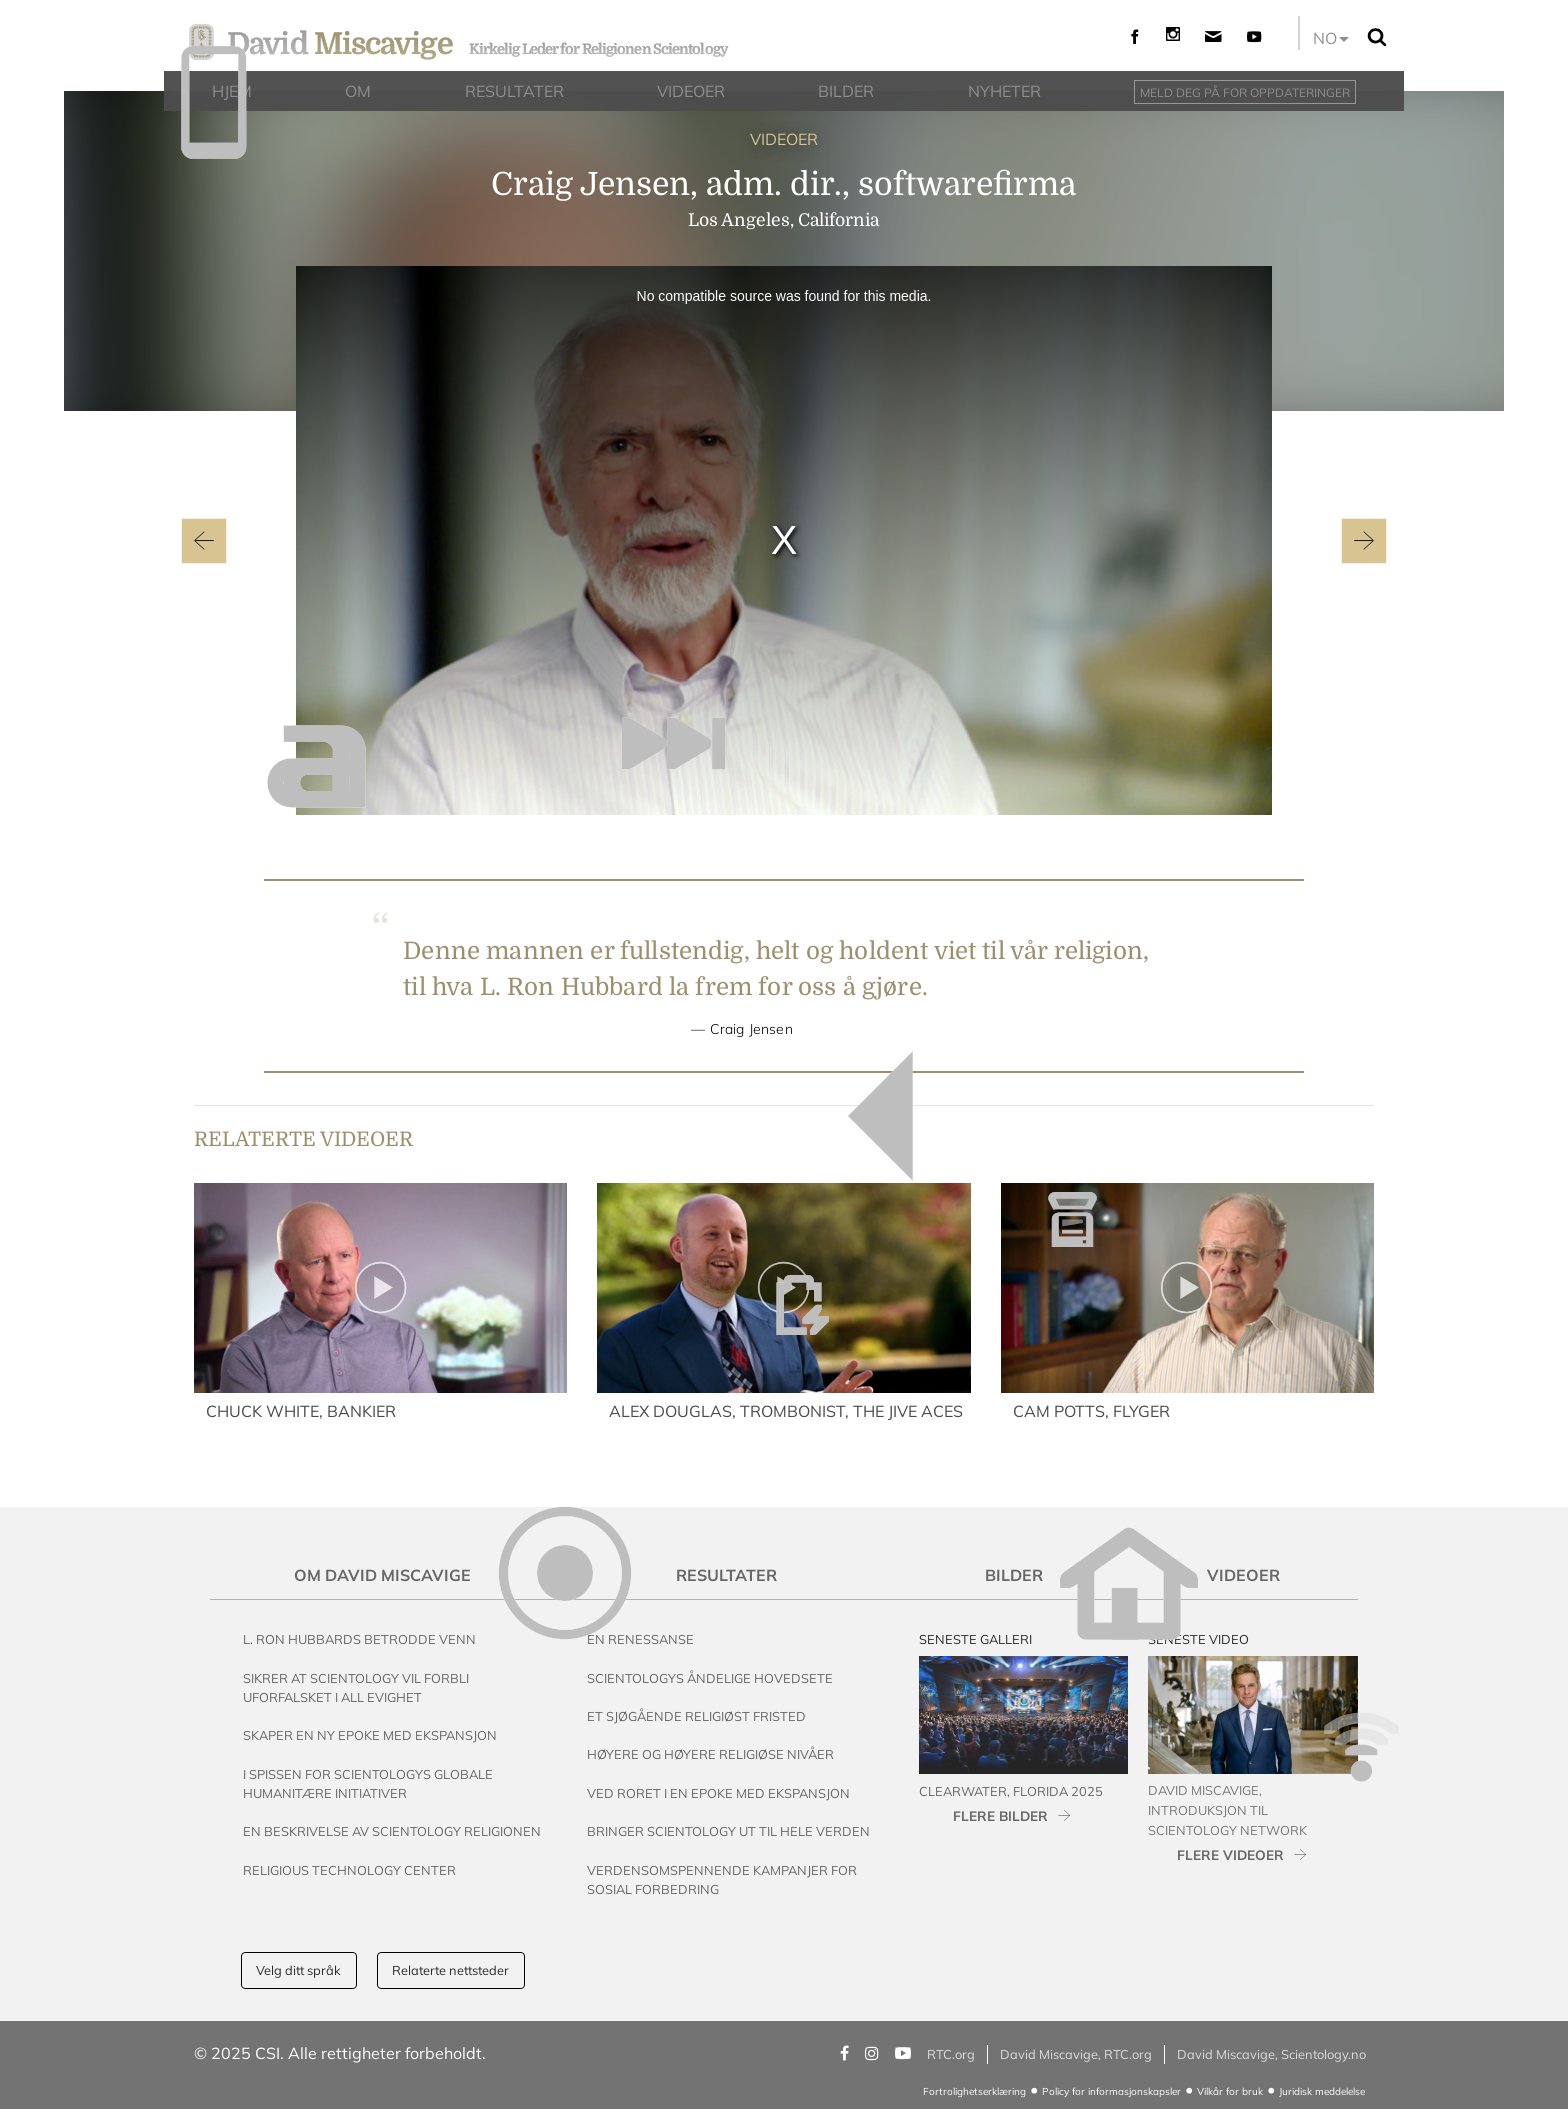 Image resolution: width=1568 pixels, height=2109 pixels. What do you see at coordinates (213, 102) in the screenshot?
I see `indicates a connected iPod touch device` at bounding box center [213, 102].